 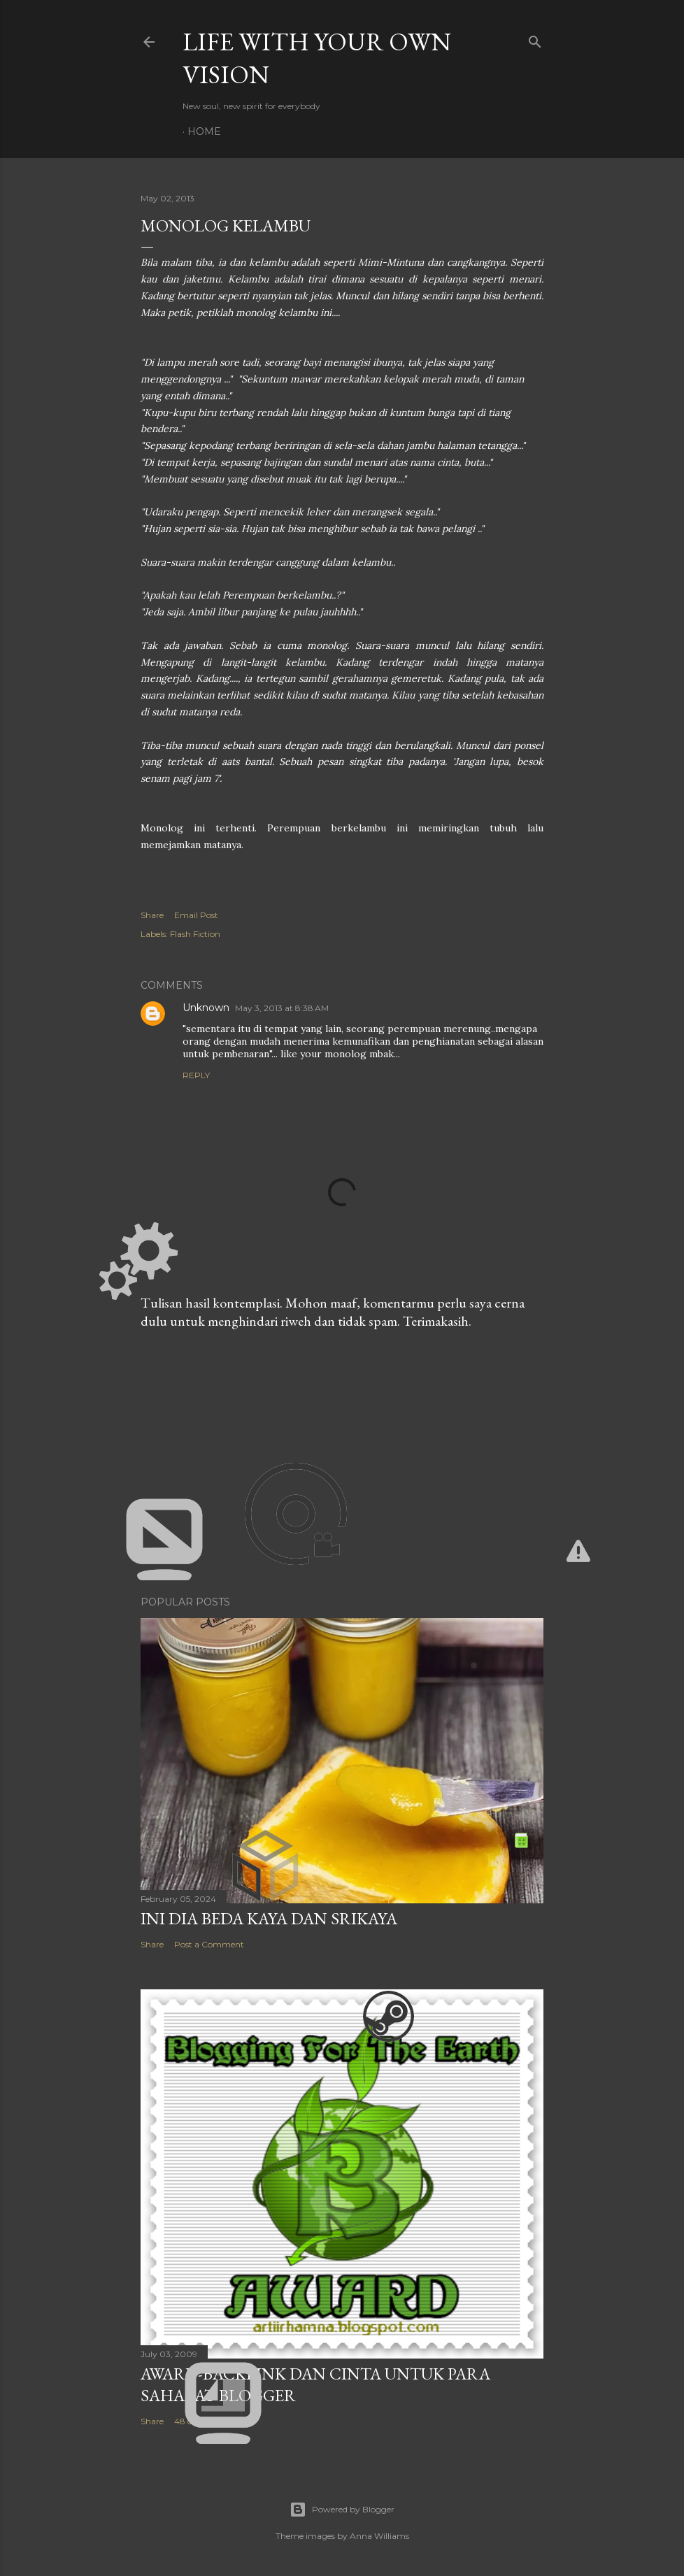 I want to click on adjust display or monitor settings, so click(x=164, y=1537).